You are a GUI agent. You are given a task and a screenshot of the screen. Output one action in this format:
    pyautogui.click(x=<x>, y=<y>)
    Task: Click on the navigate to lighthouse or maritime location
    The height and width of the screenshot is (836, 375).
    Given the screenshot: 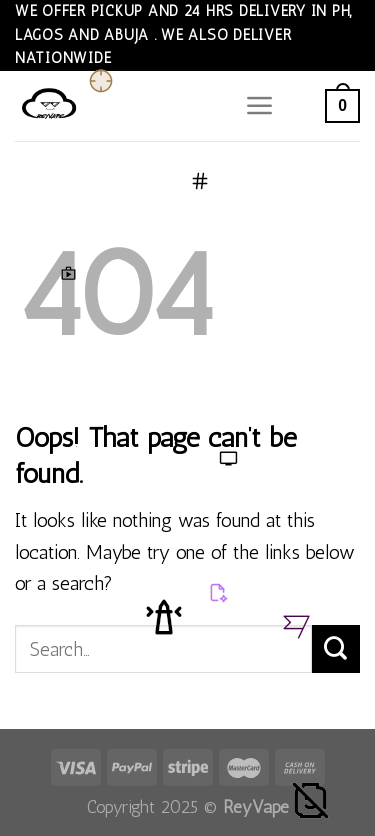 What is the action you would take?
    pyautogui.click(x=164, y=617)
    